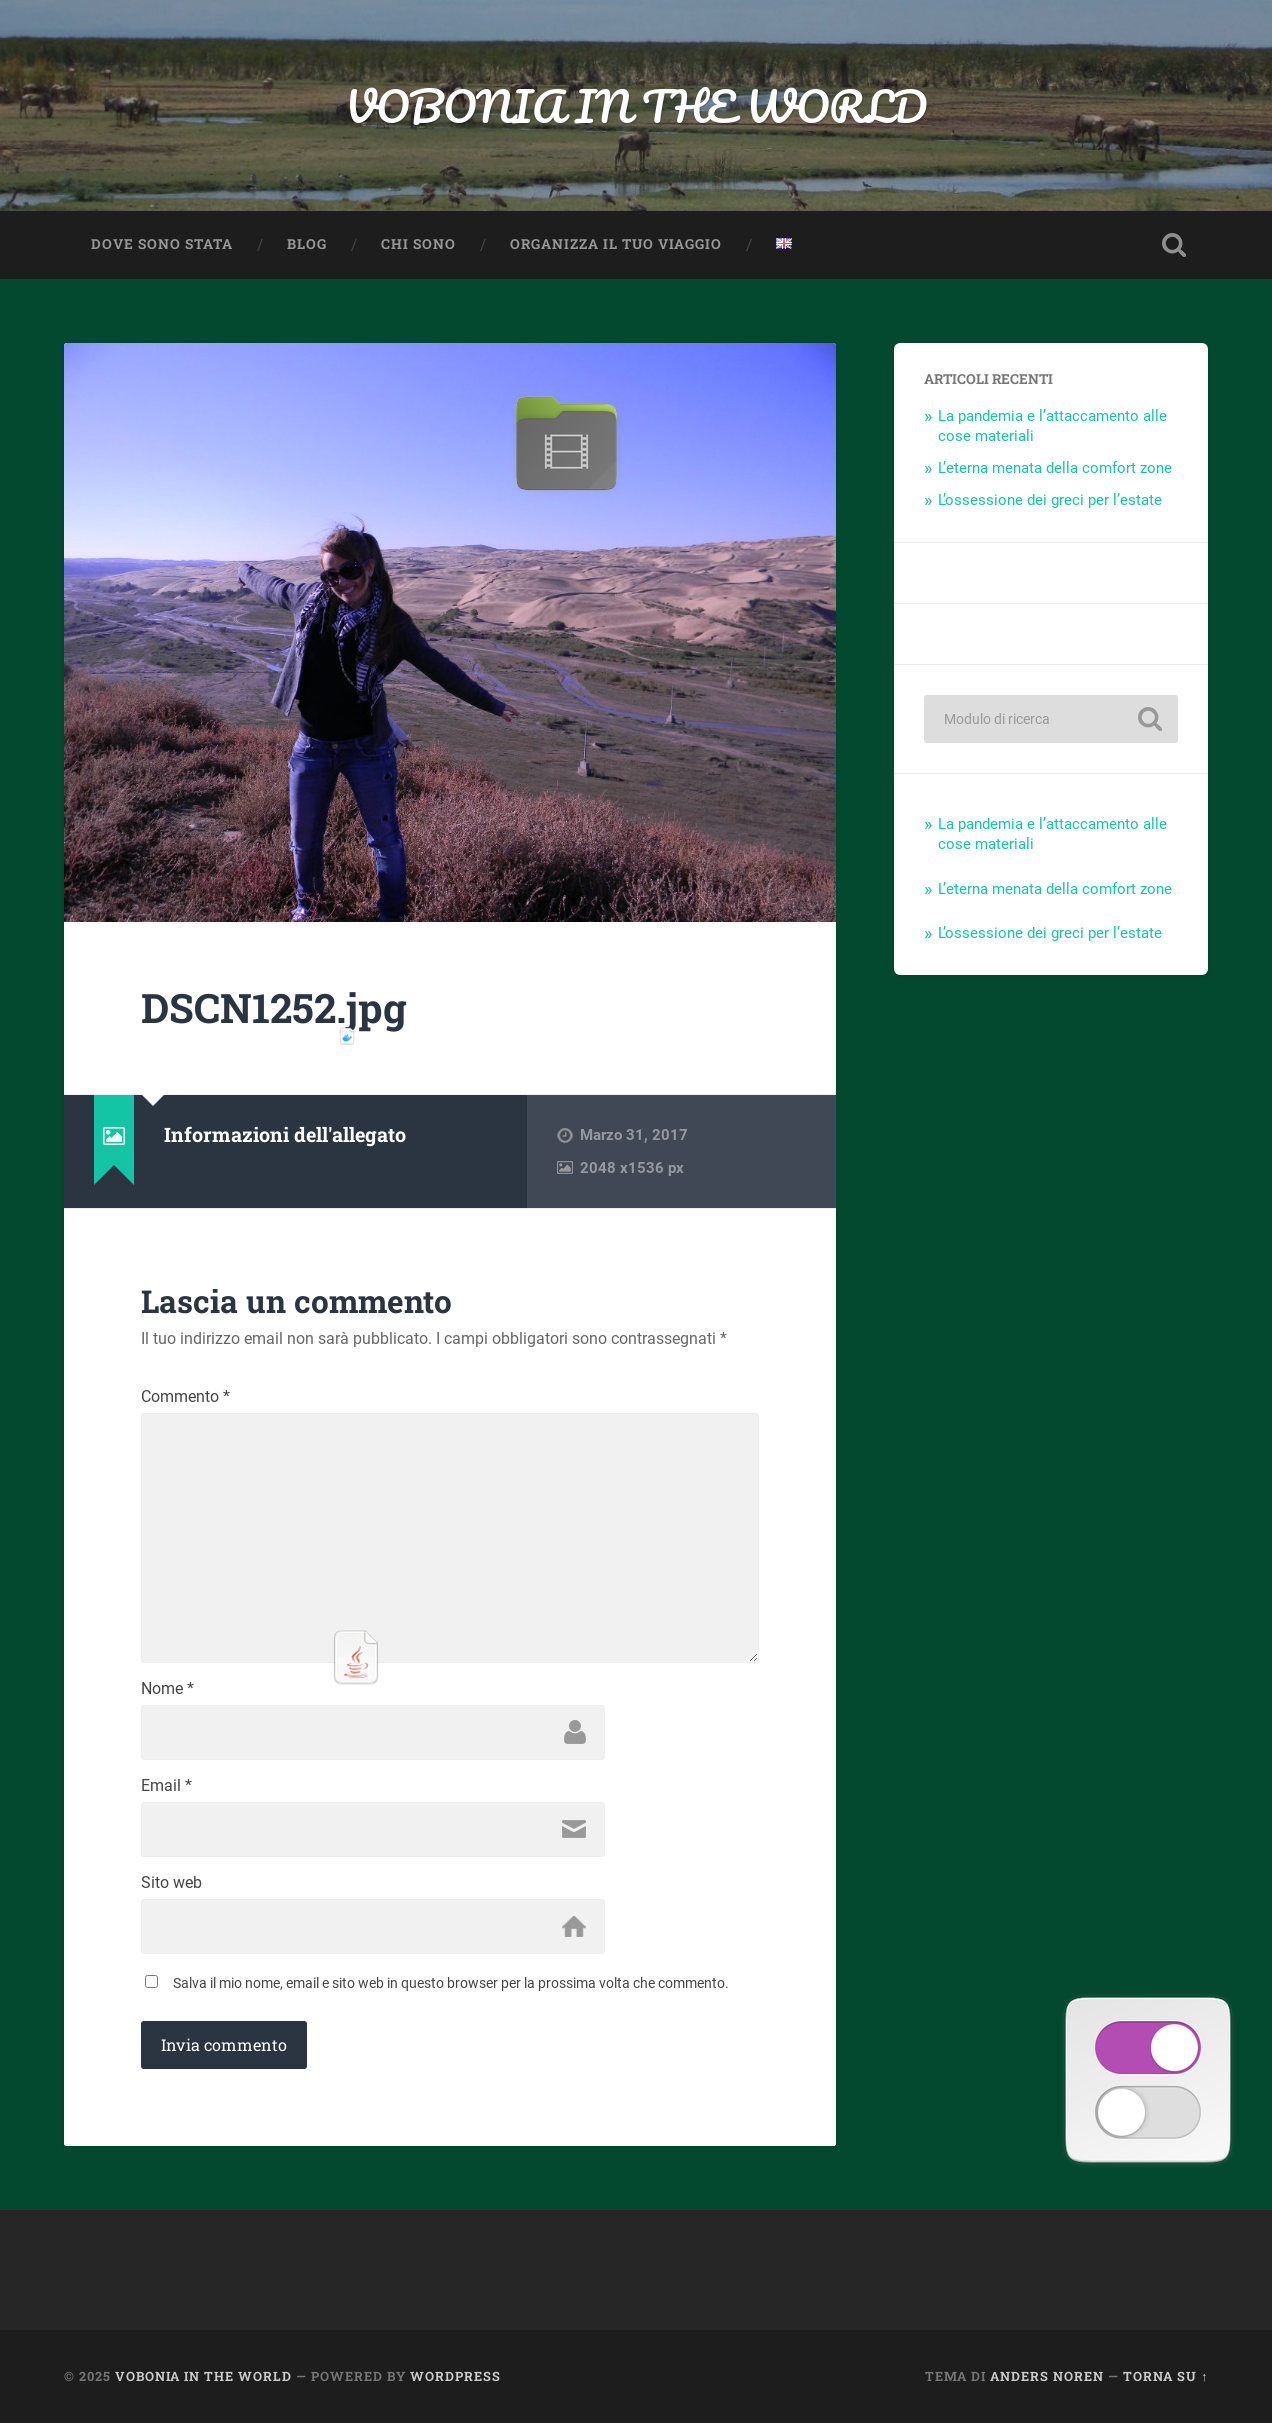 This screenshot has width=1272, height=2423. What do you see at coordinates (566, 443) in the screenshot?
I see `open your videos folder` at bounding box center [566, 443].